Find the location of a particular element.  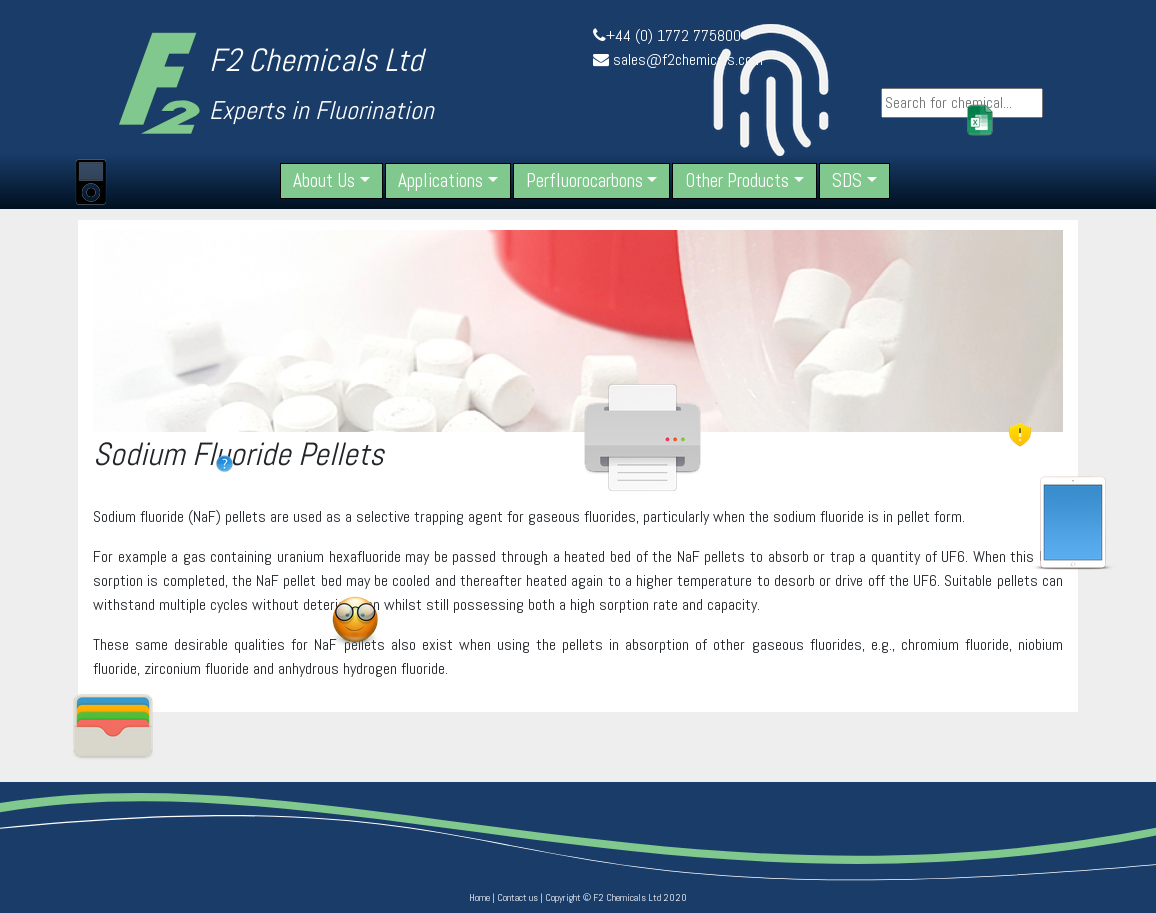

indicates a nerdy or studious status is located at coordinates (355, 621).